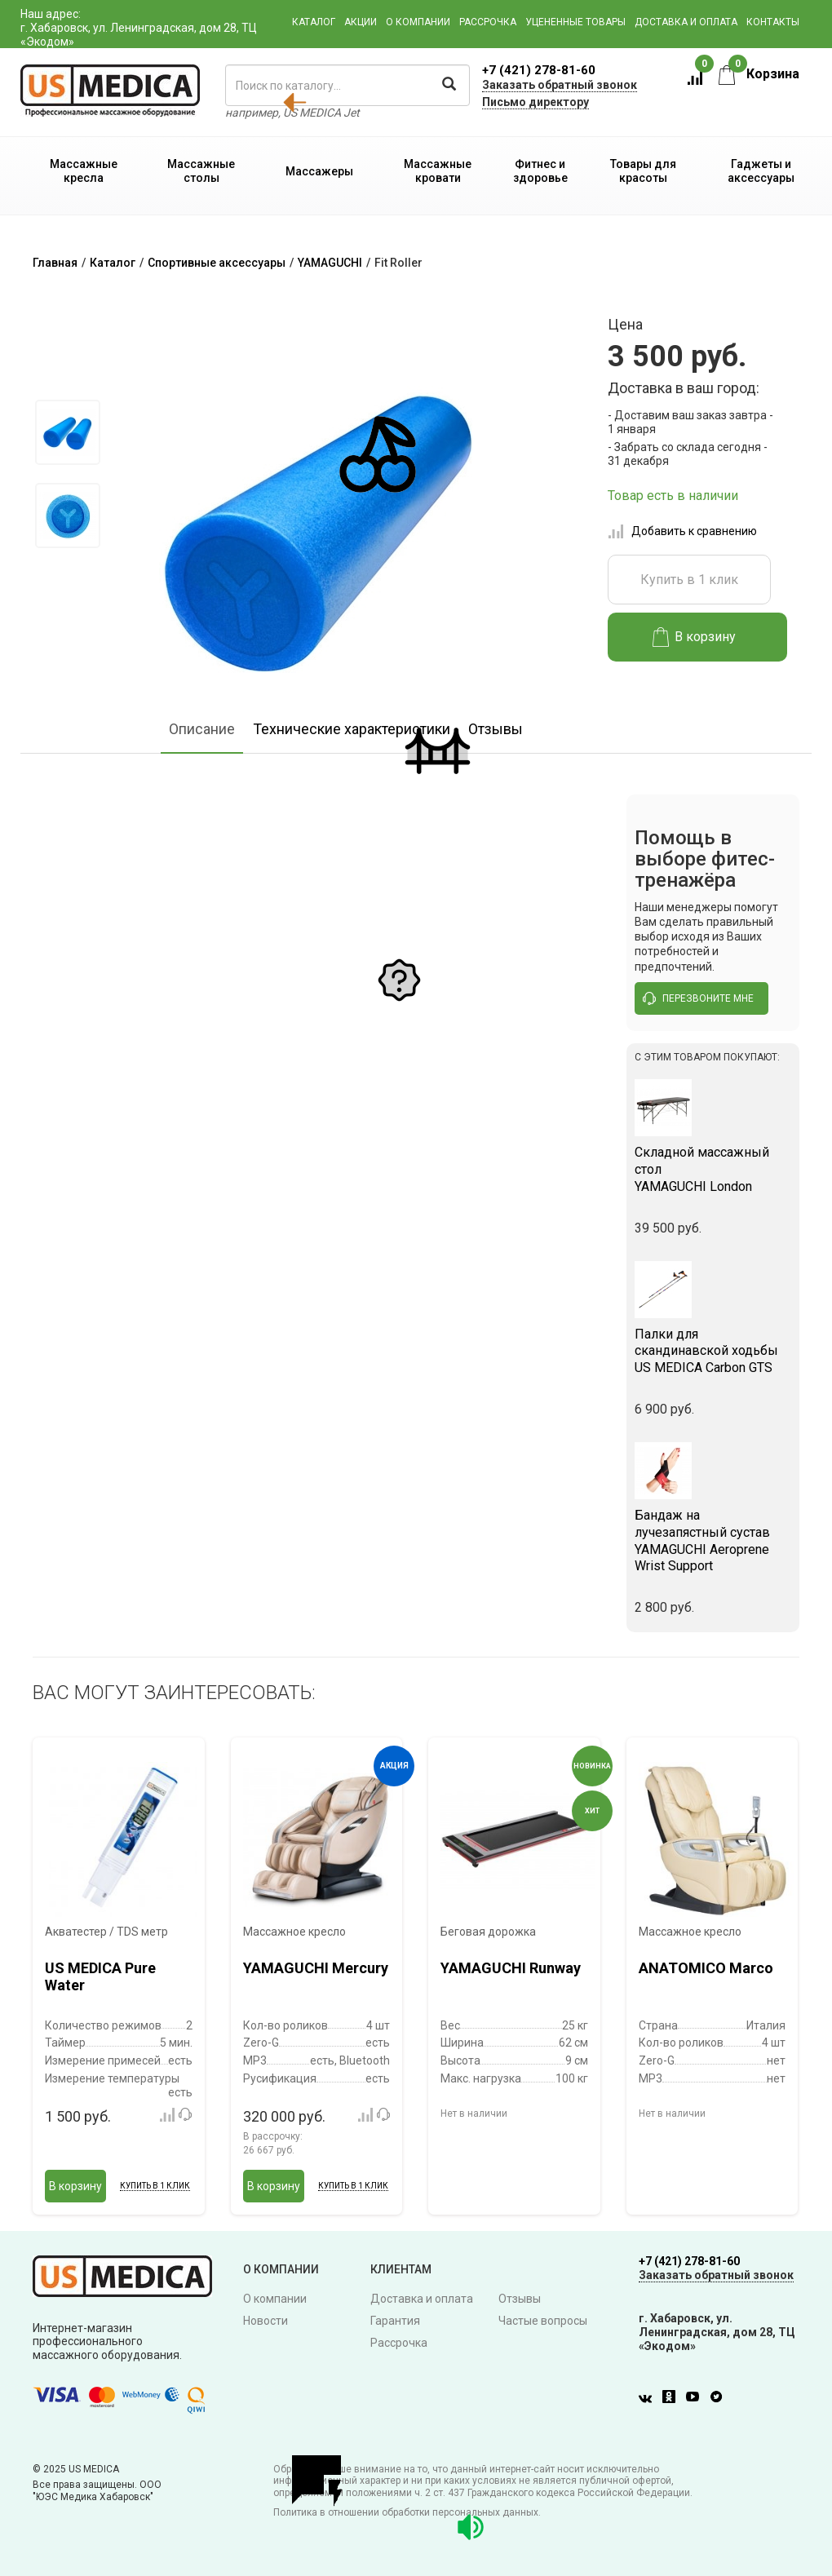 The height and width of the screenshot is (2576, 832). What do you see at coordinates (437, 750) in the screenshot?
I see `navigate to bridges or overpasses on a map` at bounding box center [437, 750].